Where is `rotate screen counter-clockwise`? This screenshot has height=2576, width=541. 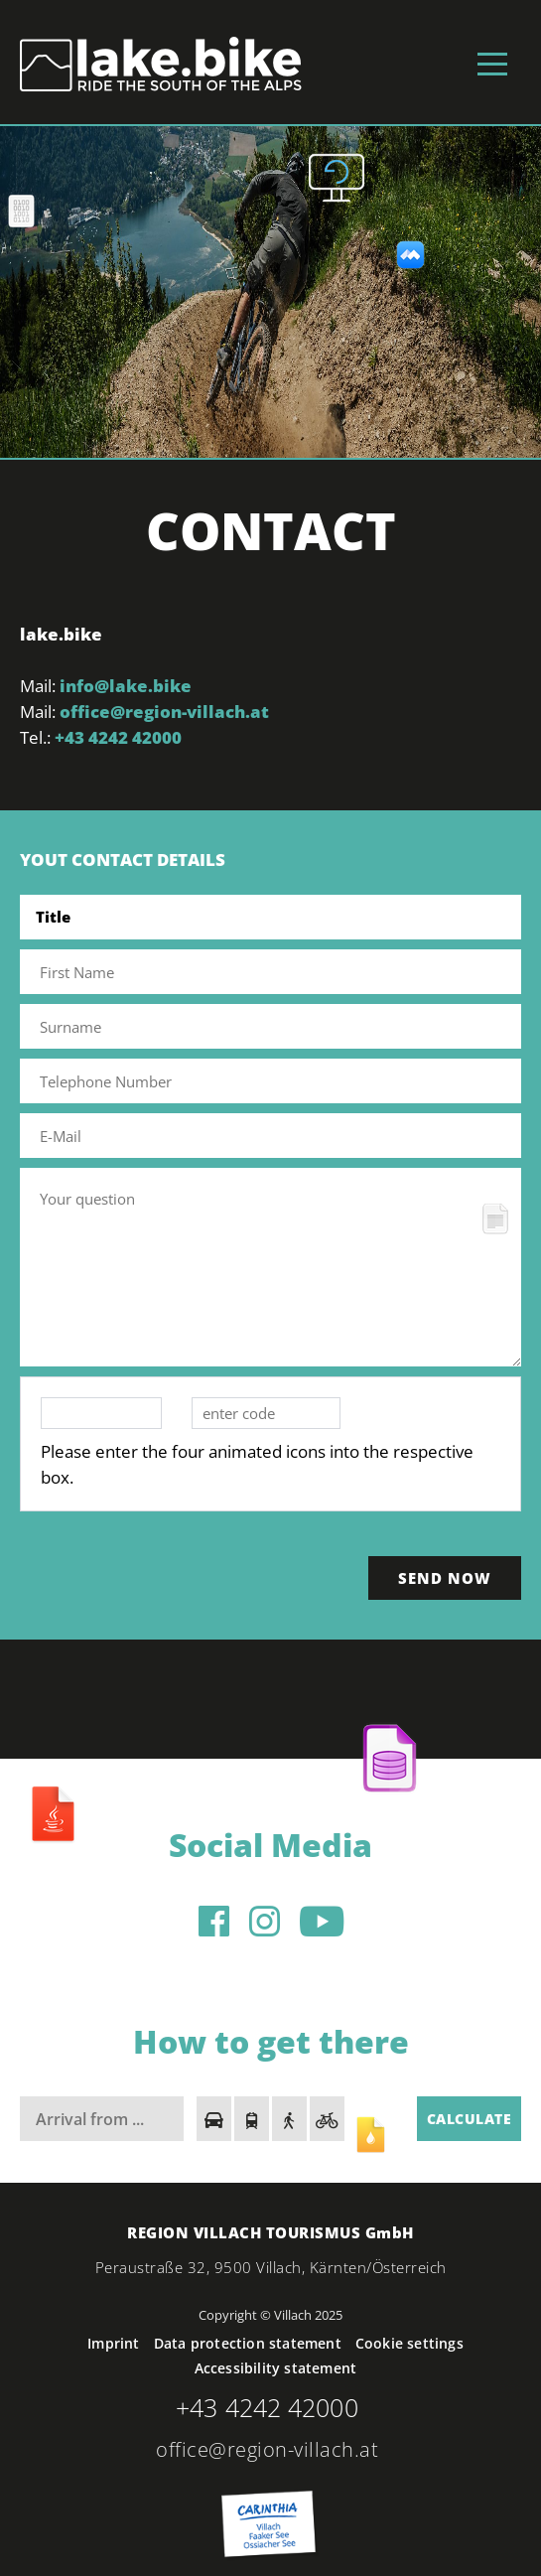
rotate screen counter-clockwise is located at coordinates (337, 178).